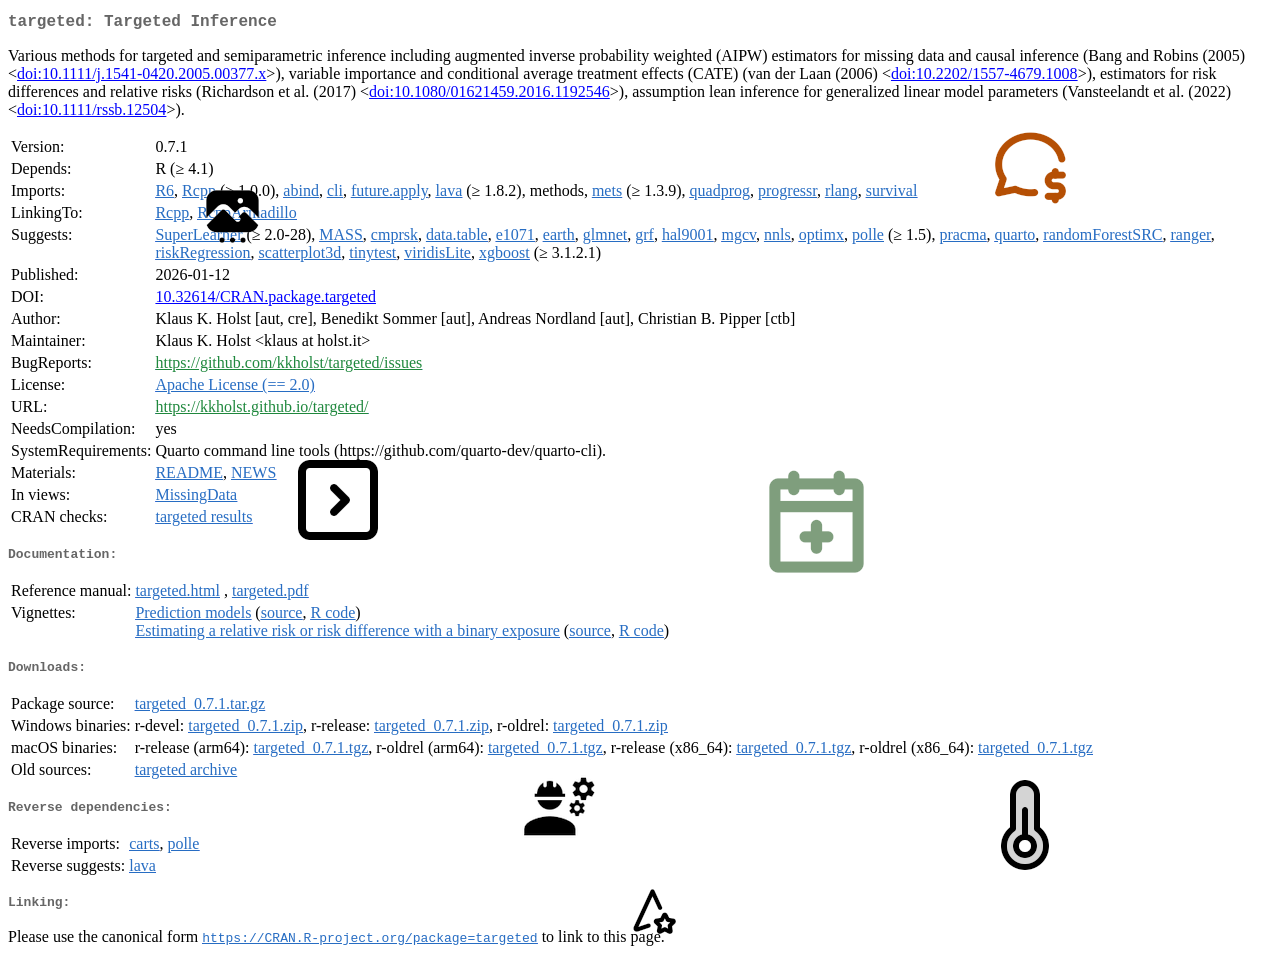  I want to click on send or receive payment messages, so click(1030, 164).